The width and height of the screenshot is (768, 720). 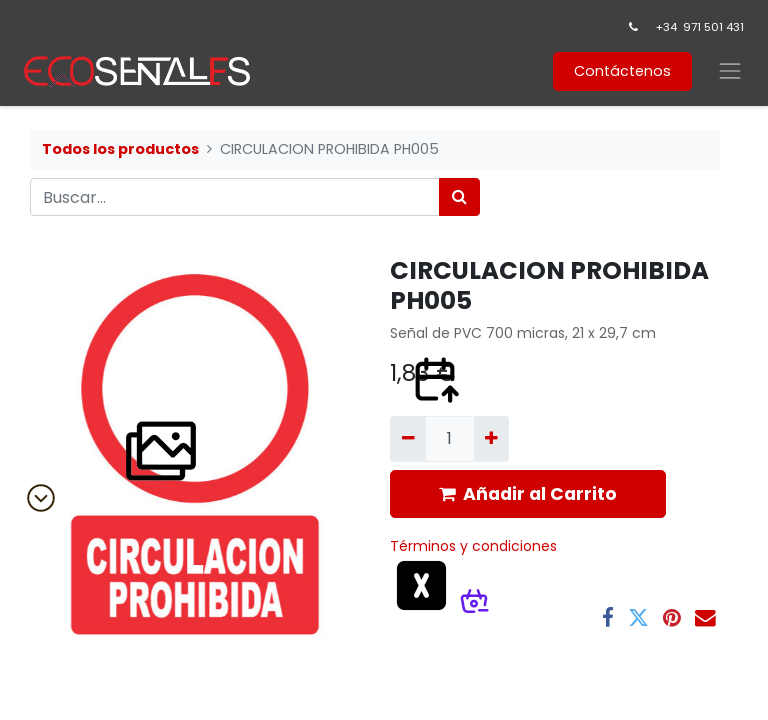 I want to click on expand dropdown menu or content, so click(x=41, y=498).